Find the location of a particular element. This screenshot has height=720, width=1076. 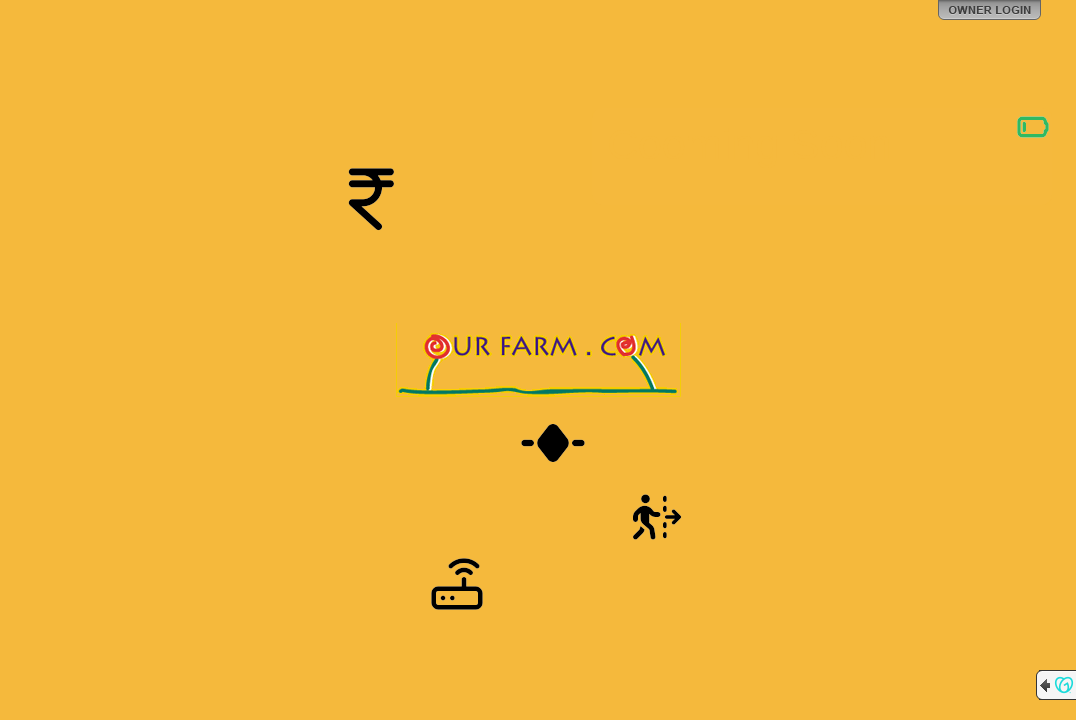

align keyframe to horizontal center is located at coordinates (553, 443).